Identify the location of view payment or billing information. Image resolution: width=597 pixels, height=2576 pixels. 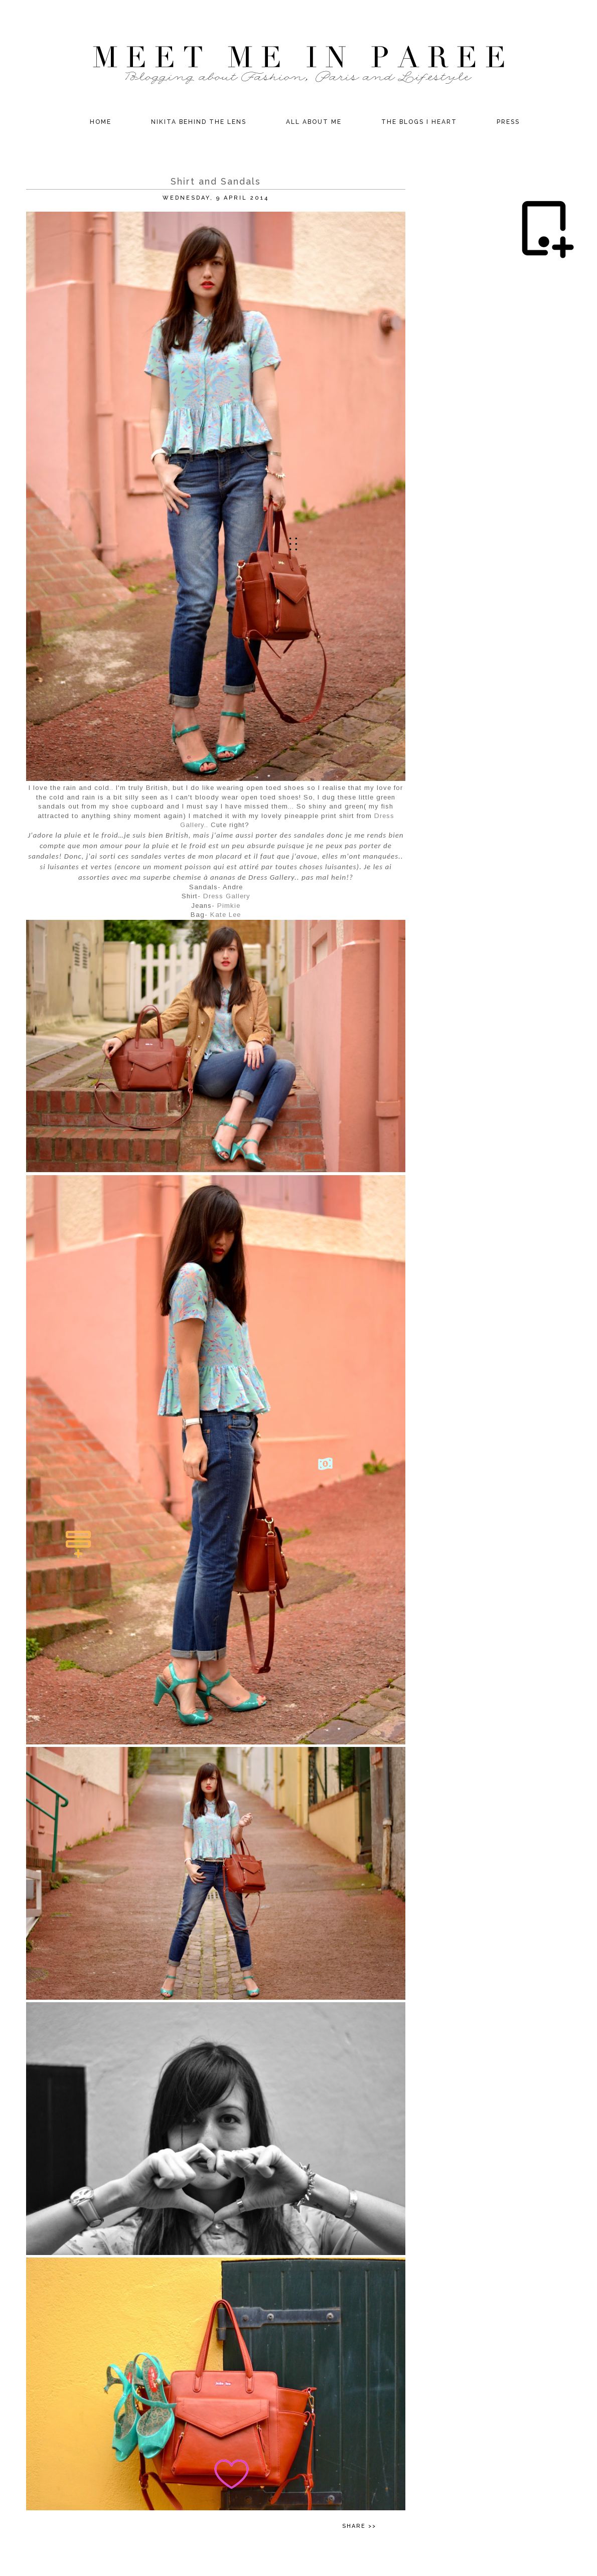
(325, 1464).